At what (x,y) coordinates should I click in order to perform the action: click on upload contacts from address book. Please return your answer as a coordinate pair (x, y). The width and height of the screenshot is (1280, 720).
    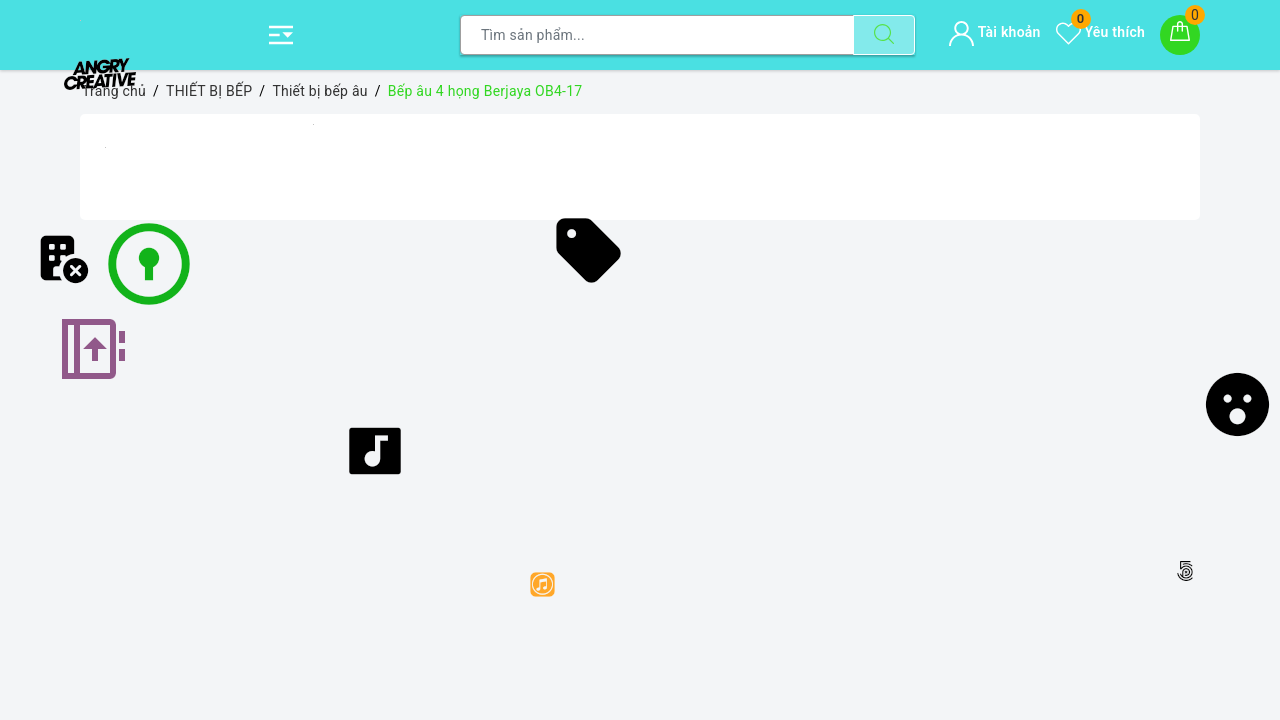
    Looking at the image, I should click on (89, 349).